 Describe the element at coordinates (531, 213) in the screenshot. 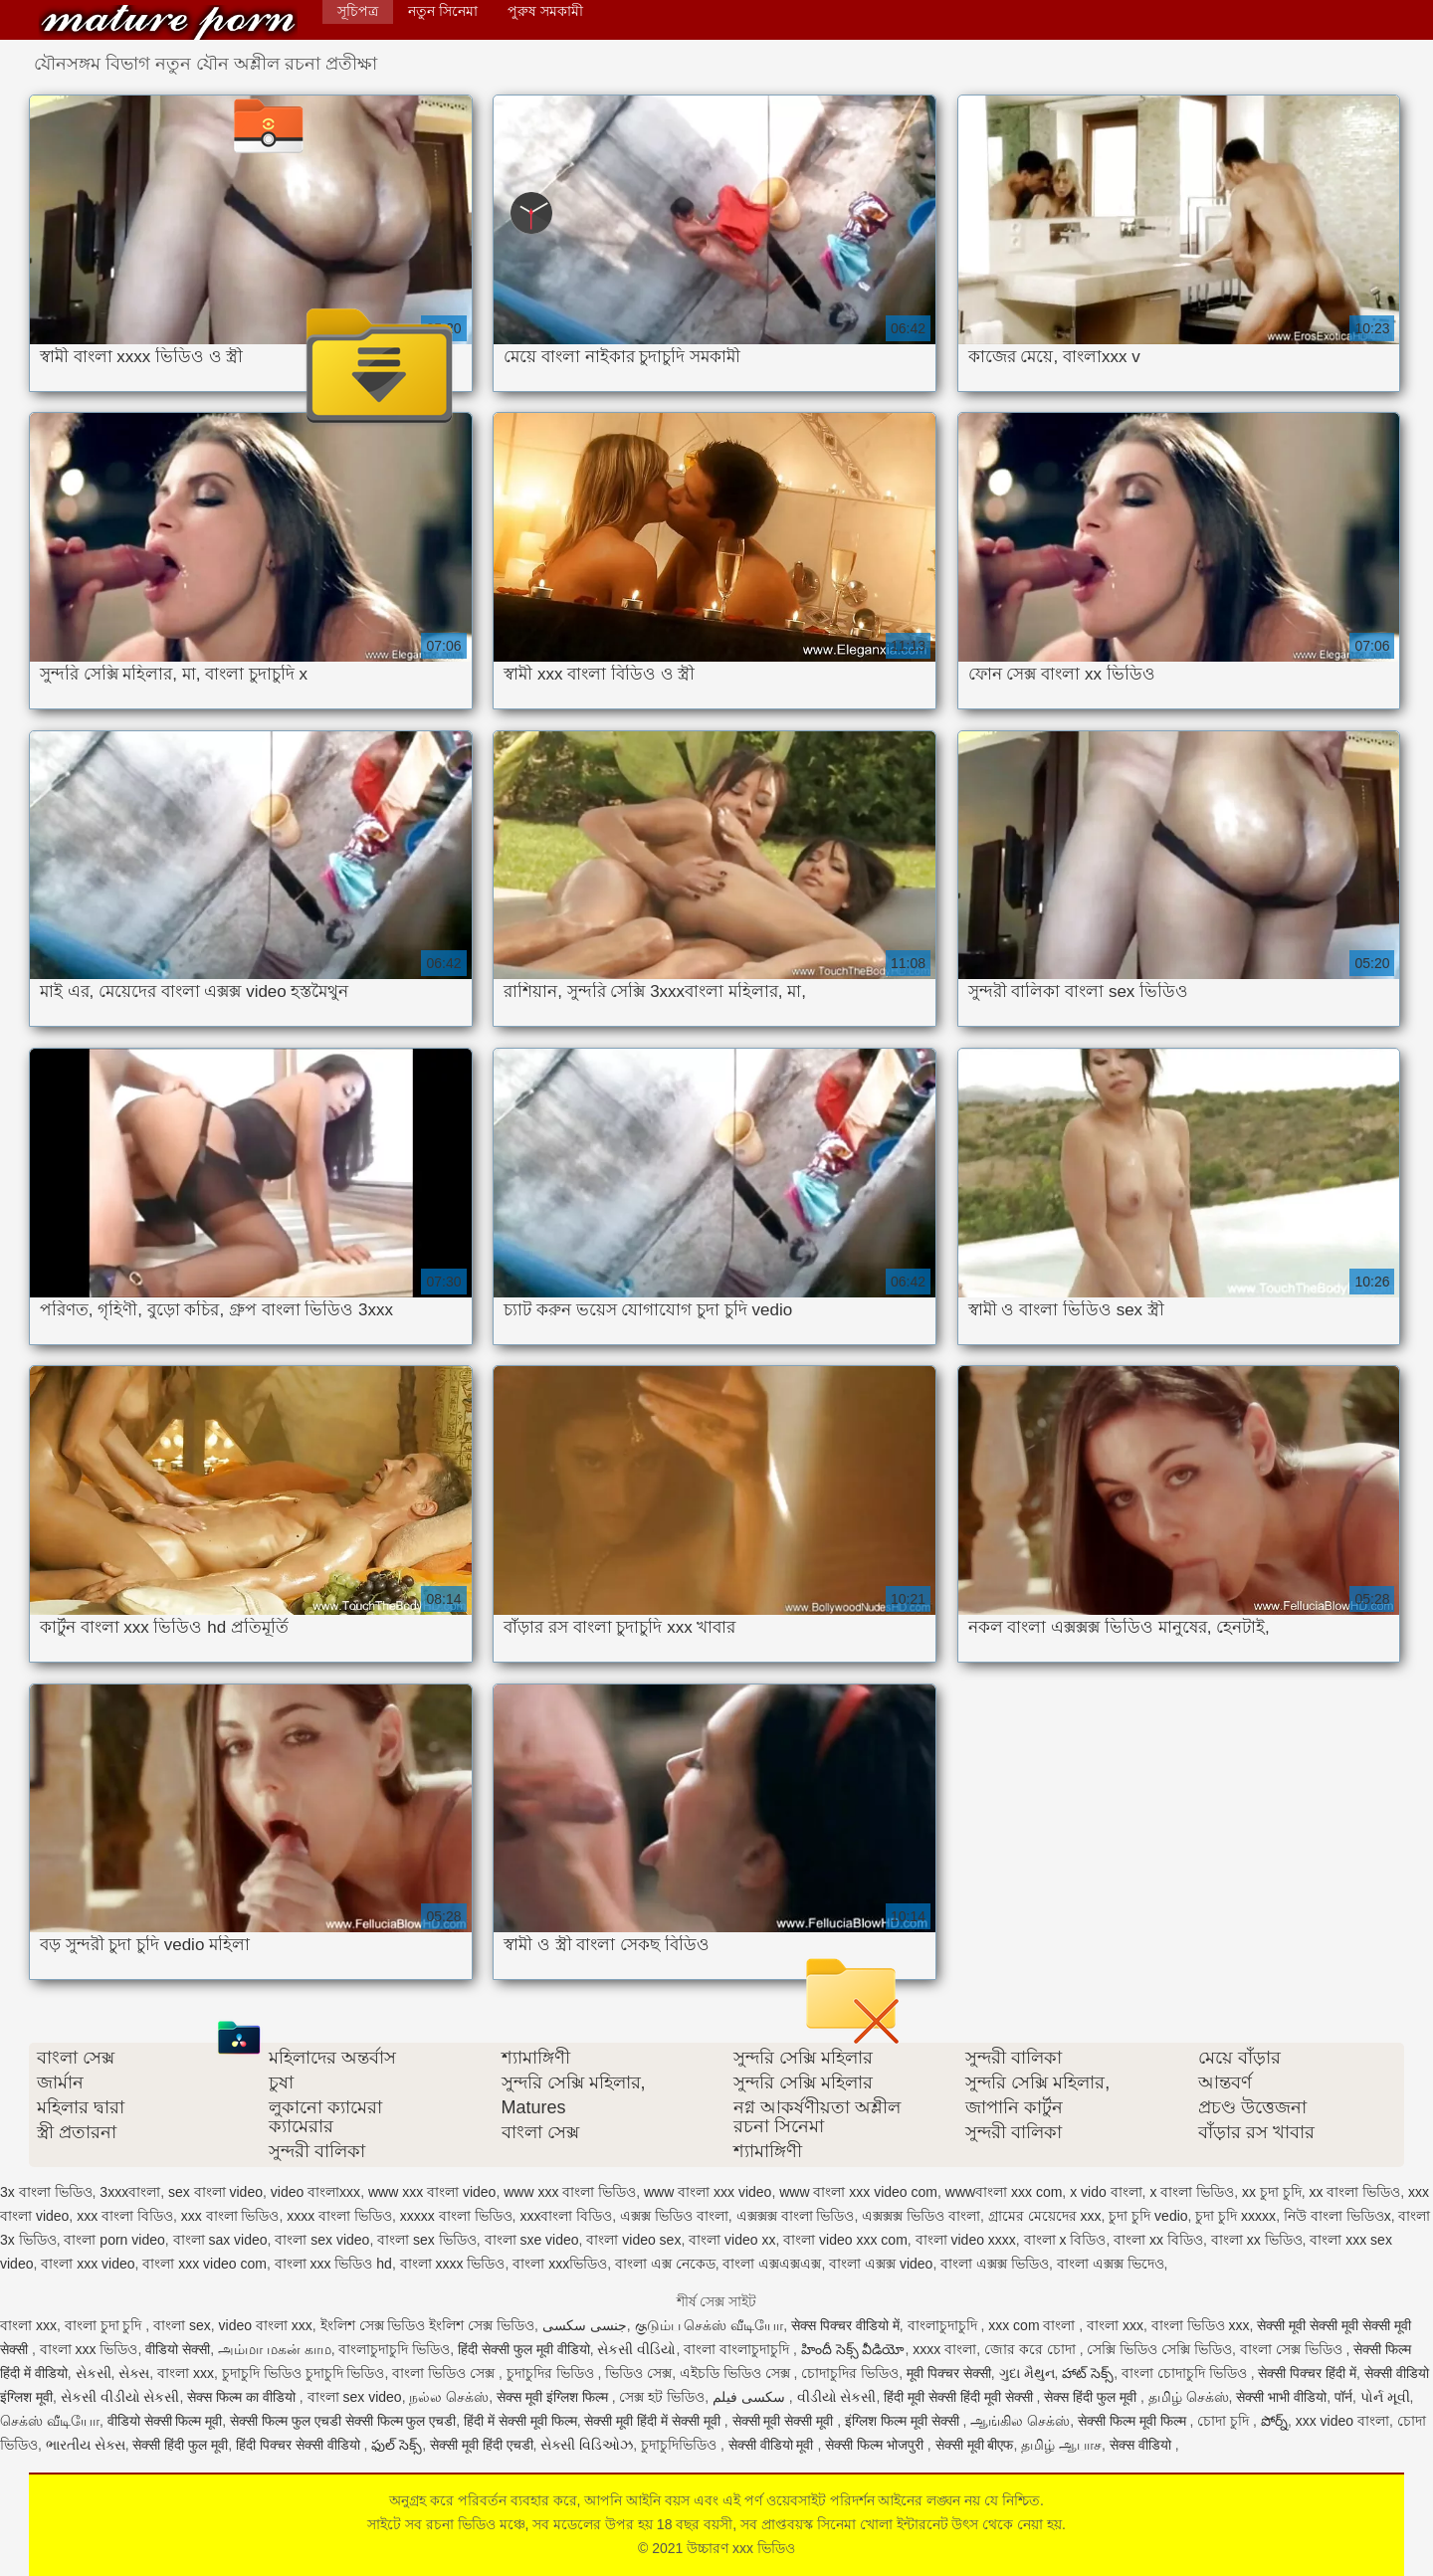

I see `indicates a time-sensitive or urgent item` at that location.